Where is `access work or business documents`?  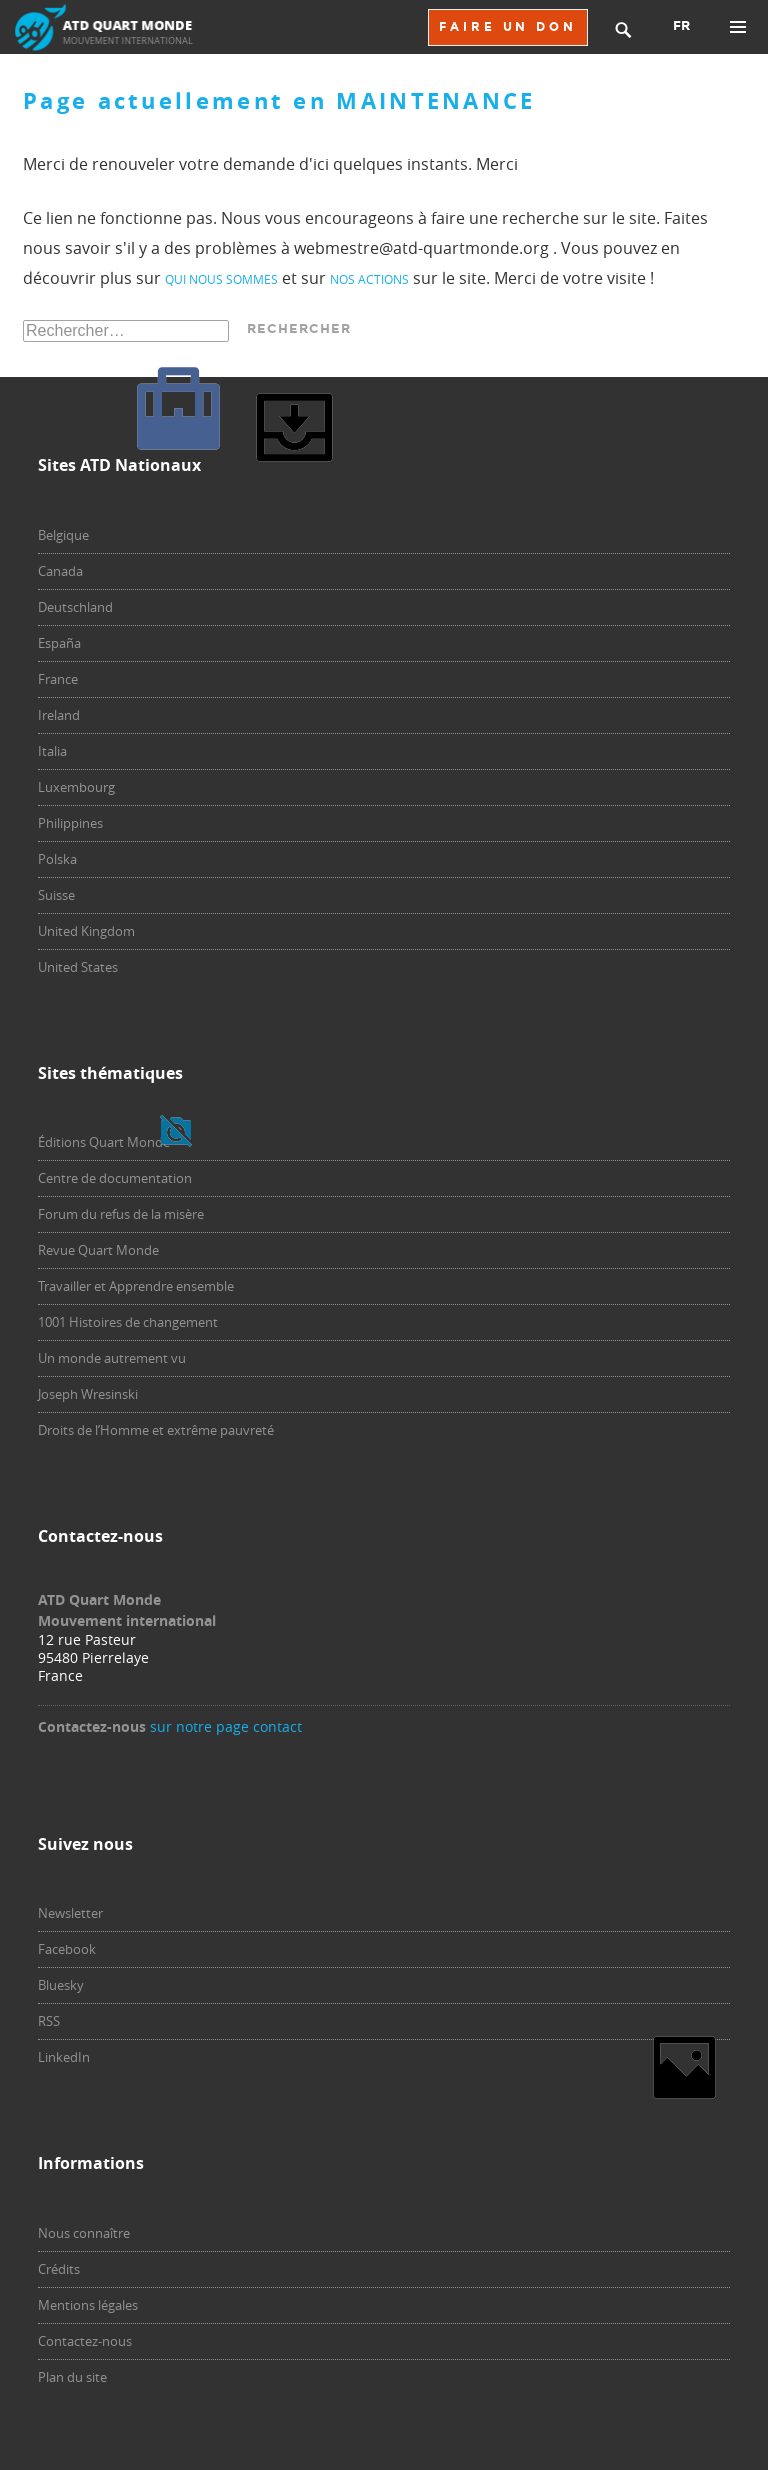 access work or business documents is located at coordinates (178, 412).